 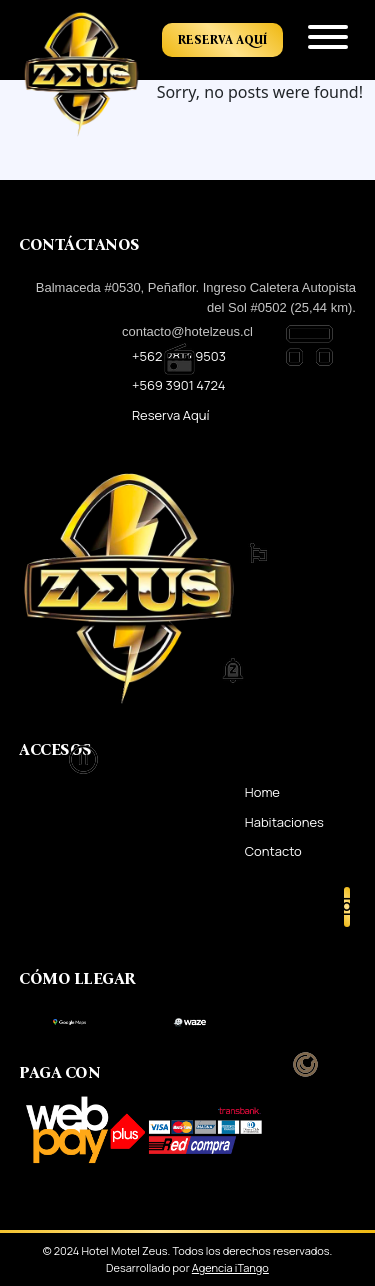 I want to click on access flag emoji or country symbols, so click(x=258, y=553).